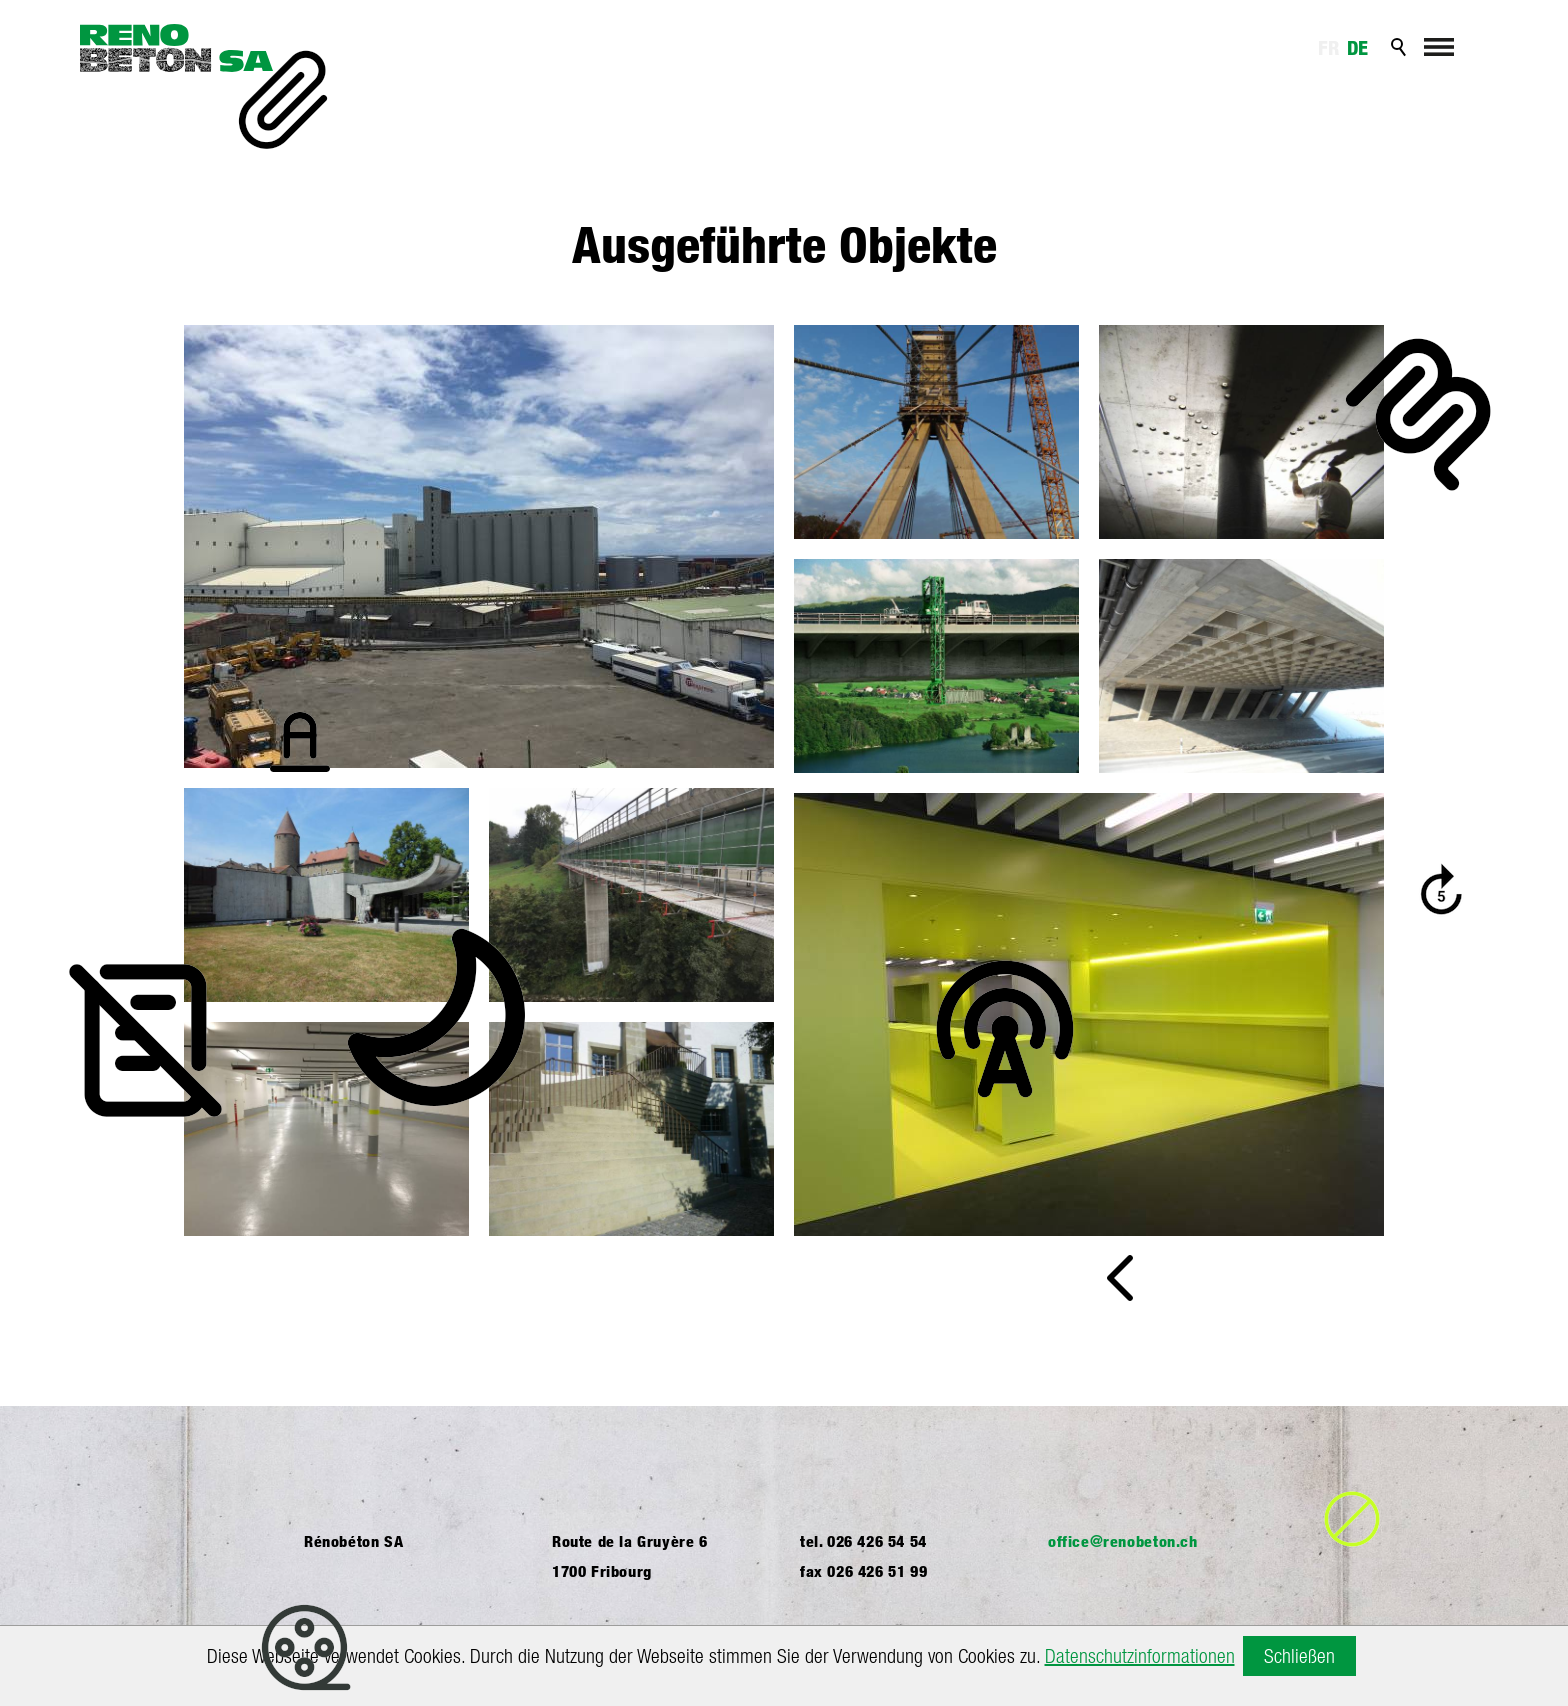  Describe the element at coordinates (304, 1647) in the screenshot. I see `access video or film library` at that location.